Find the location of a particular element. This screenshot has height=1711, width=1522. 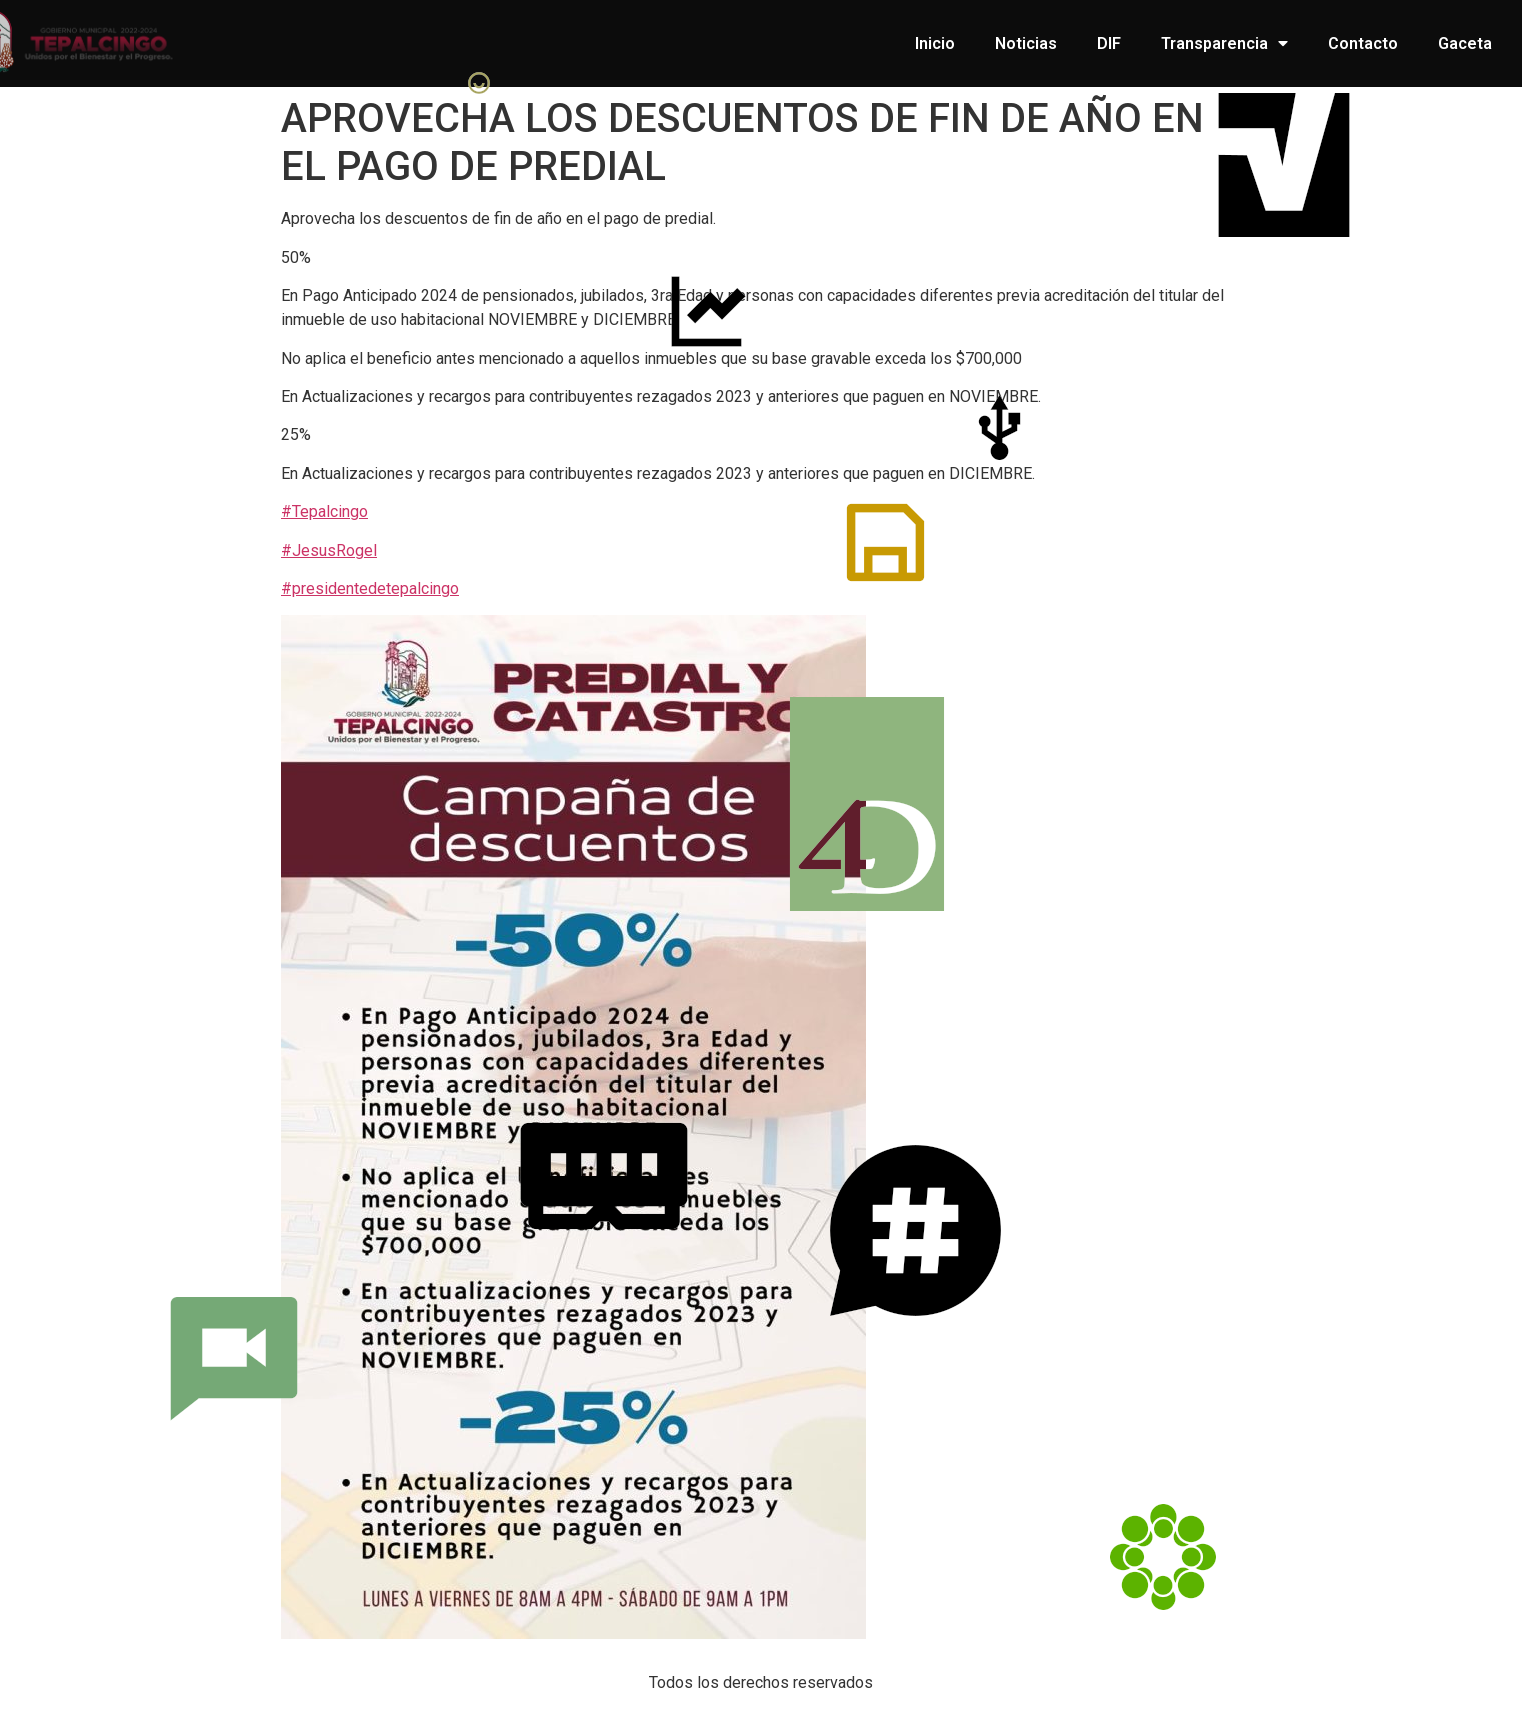

4D software logo is located at coordinates (867, 804).